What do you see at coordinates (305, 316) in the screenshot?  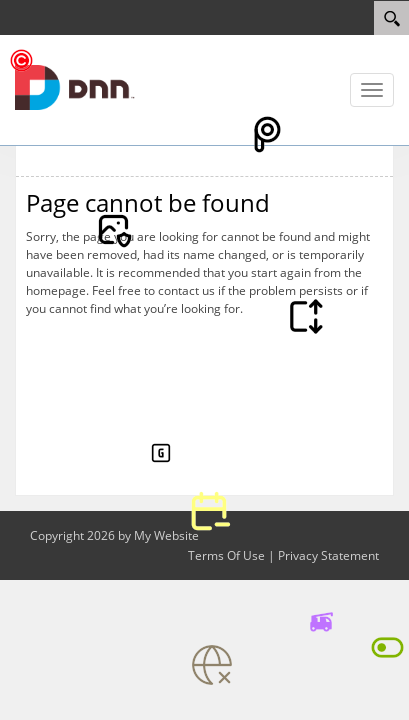 I see `auto-fit content to available height` at bounding box center [305, 316].